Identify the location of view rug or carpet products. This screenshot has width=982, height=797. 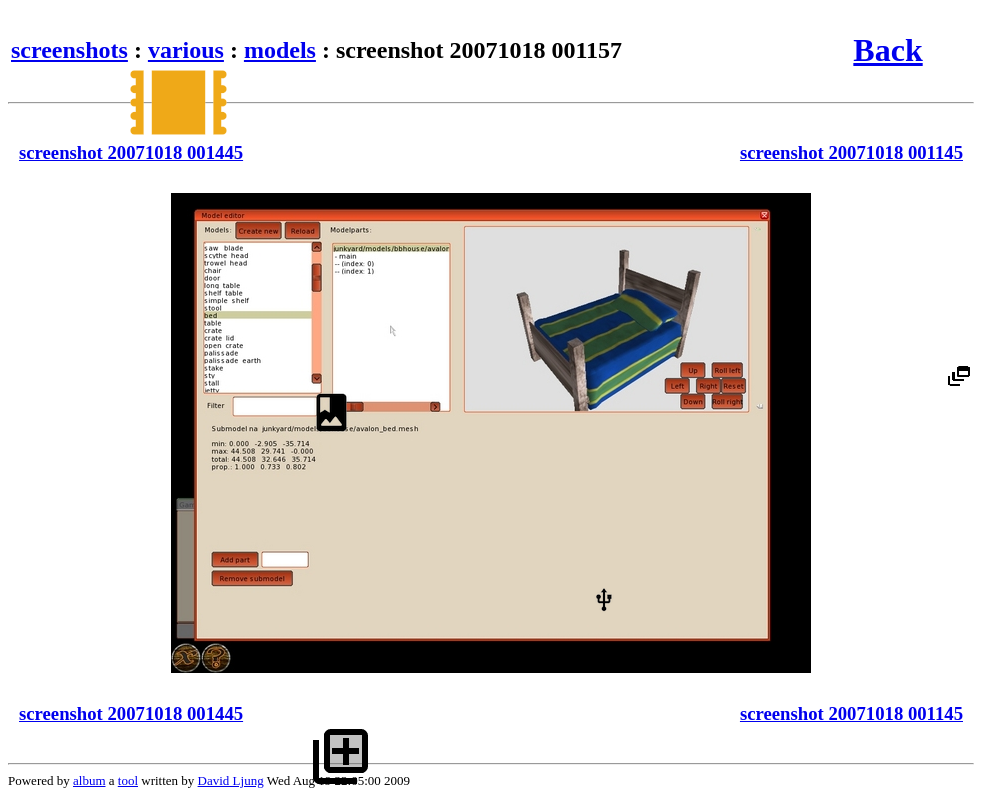
(178, 102).